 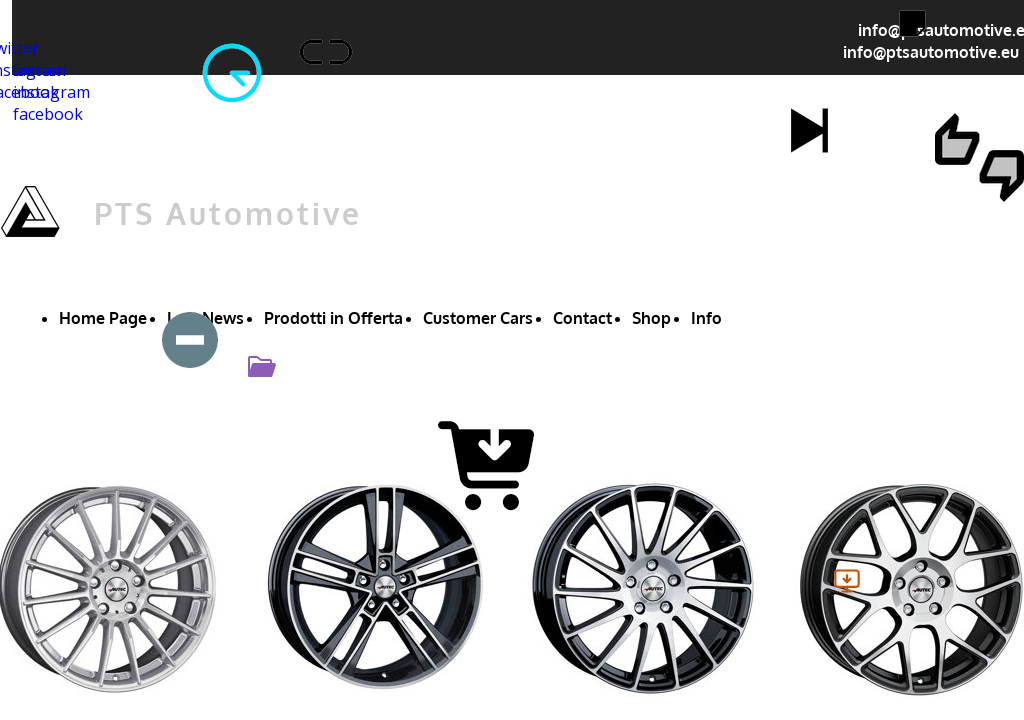 I want to click on add item to shopping cart, so click(x=492, y=467).